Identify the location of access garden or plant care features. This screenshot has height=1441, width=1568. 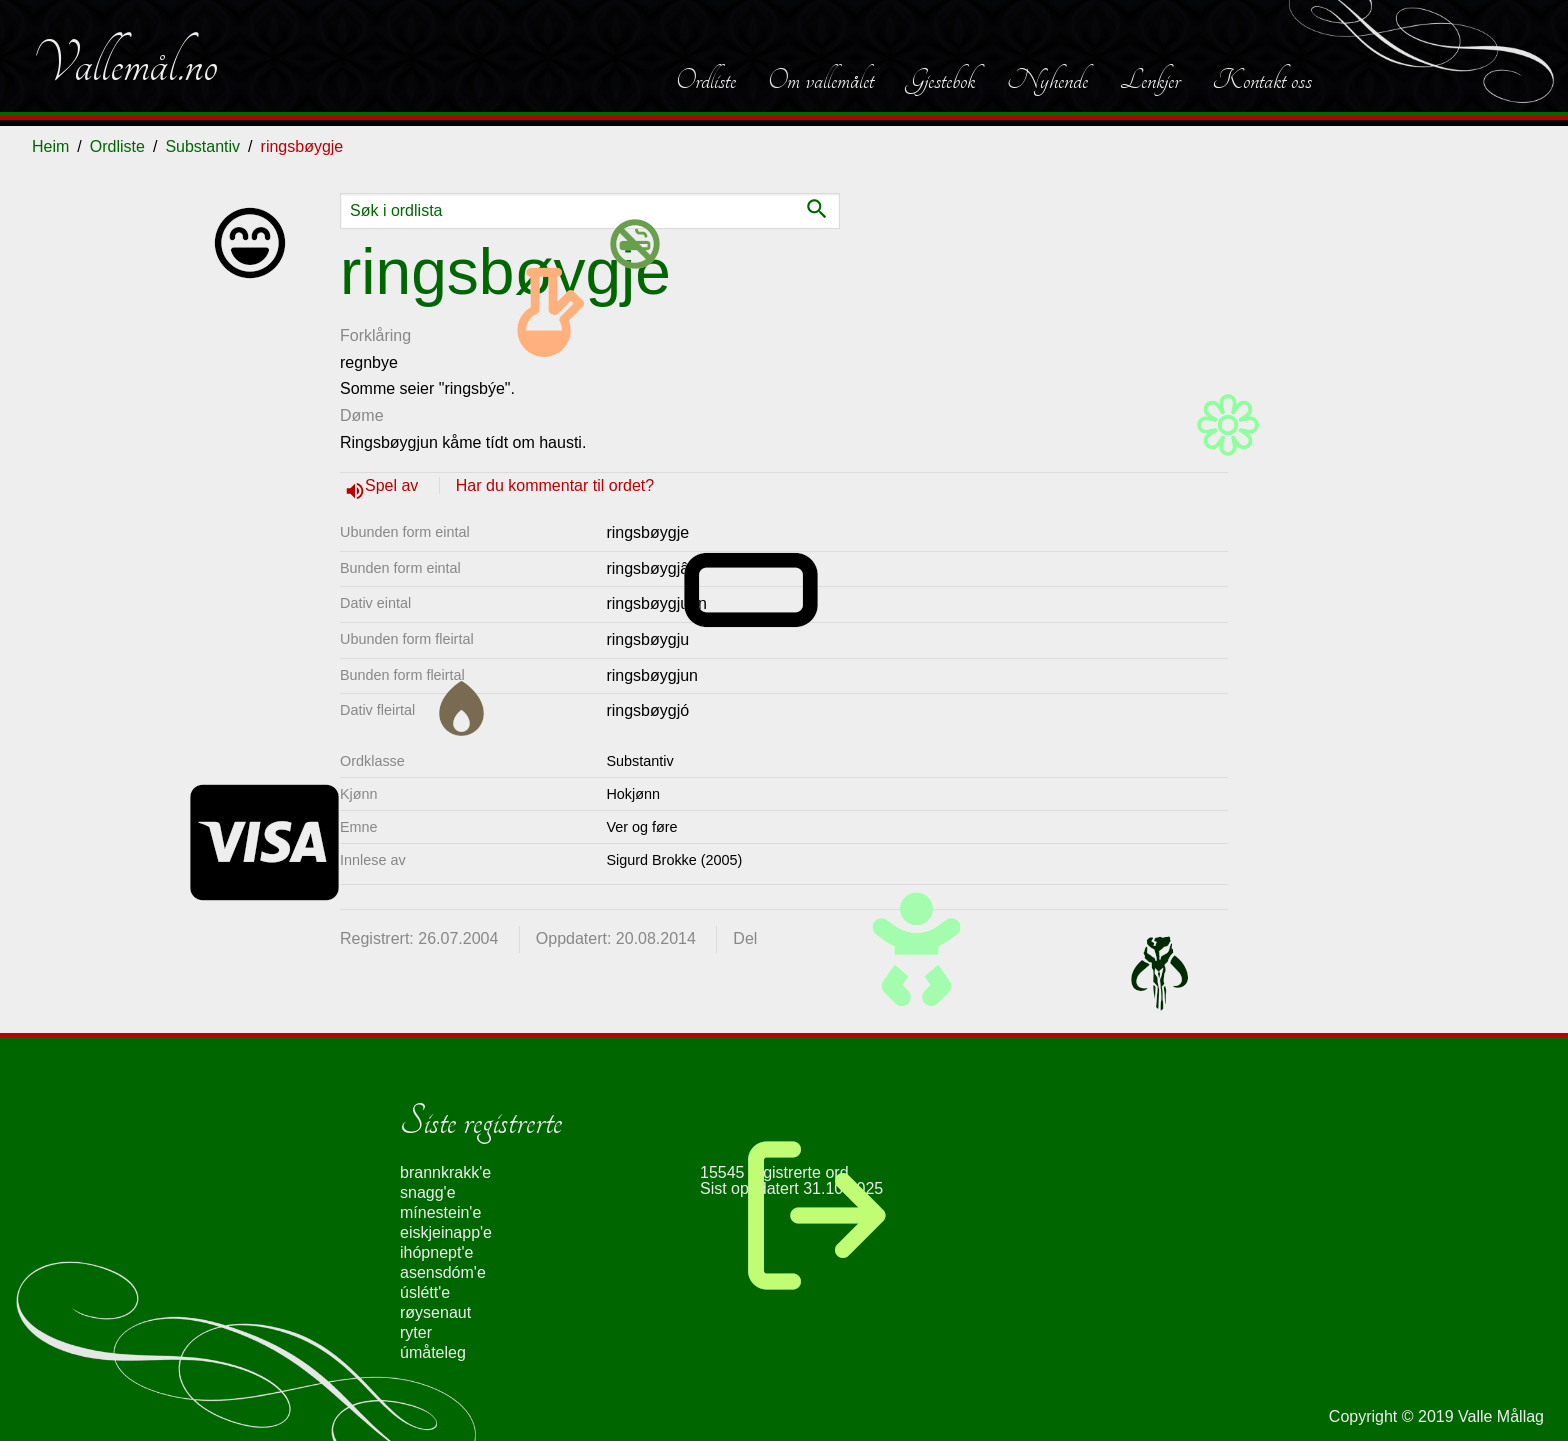
(1228, 425).